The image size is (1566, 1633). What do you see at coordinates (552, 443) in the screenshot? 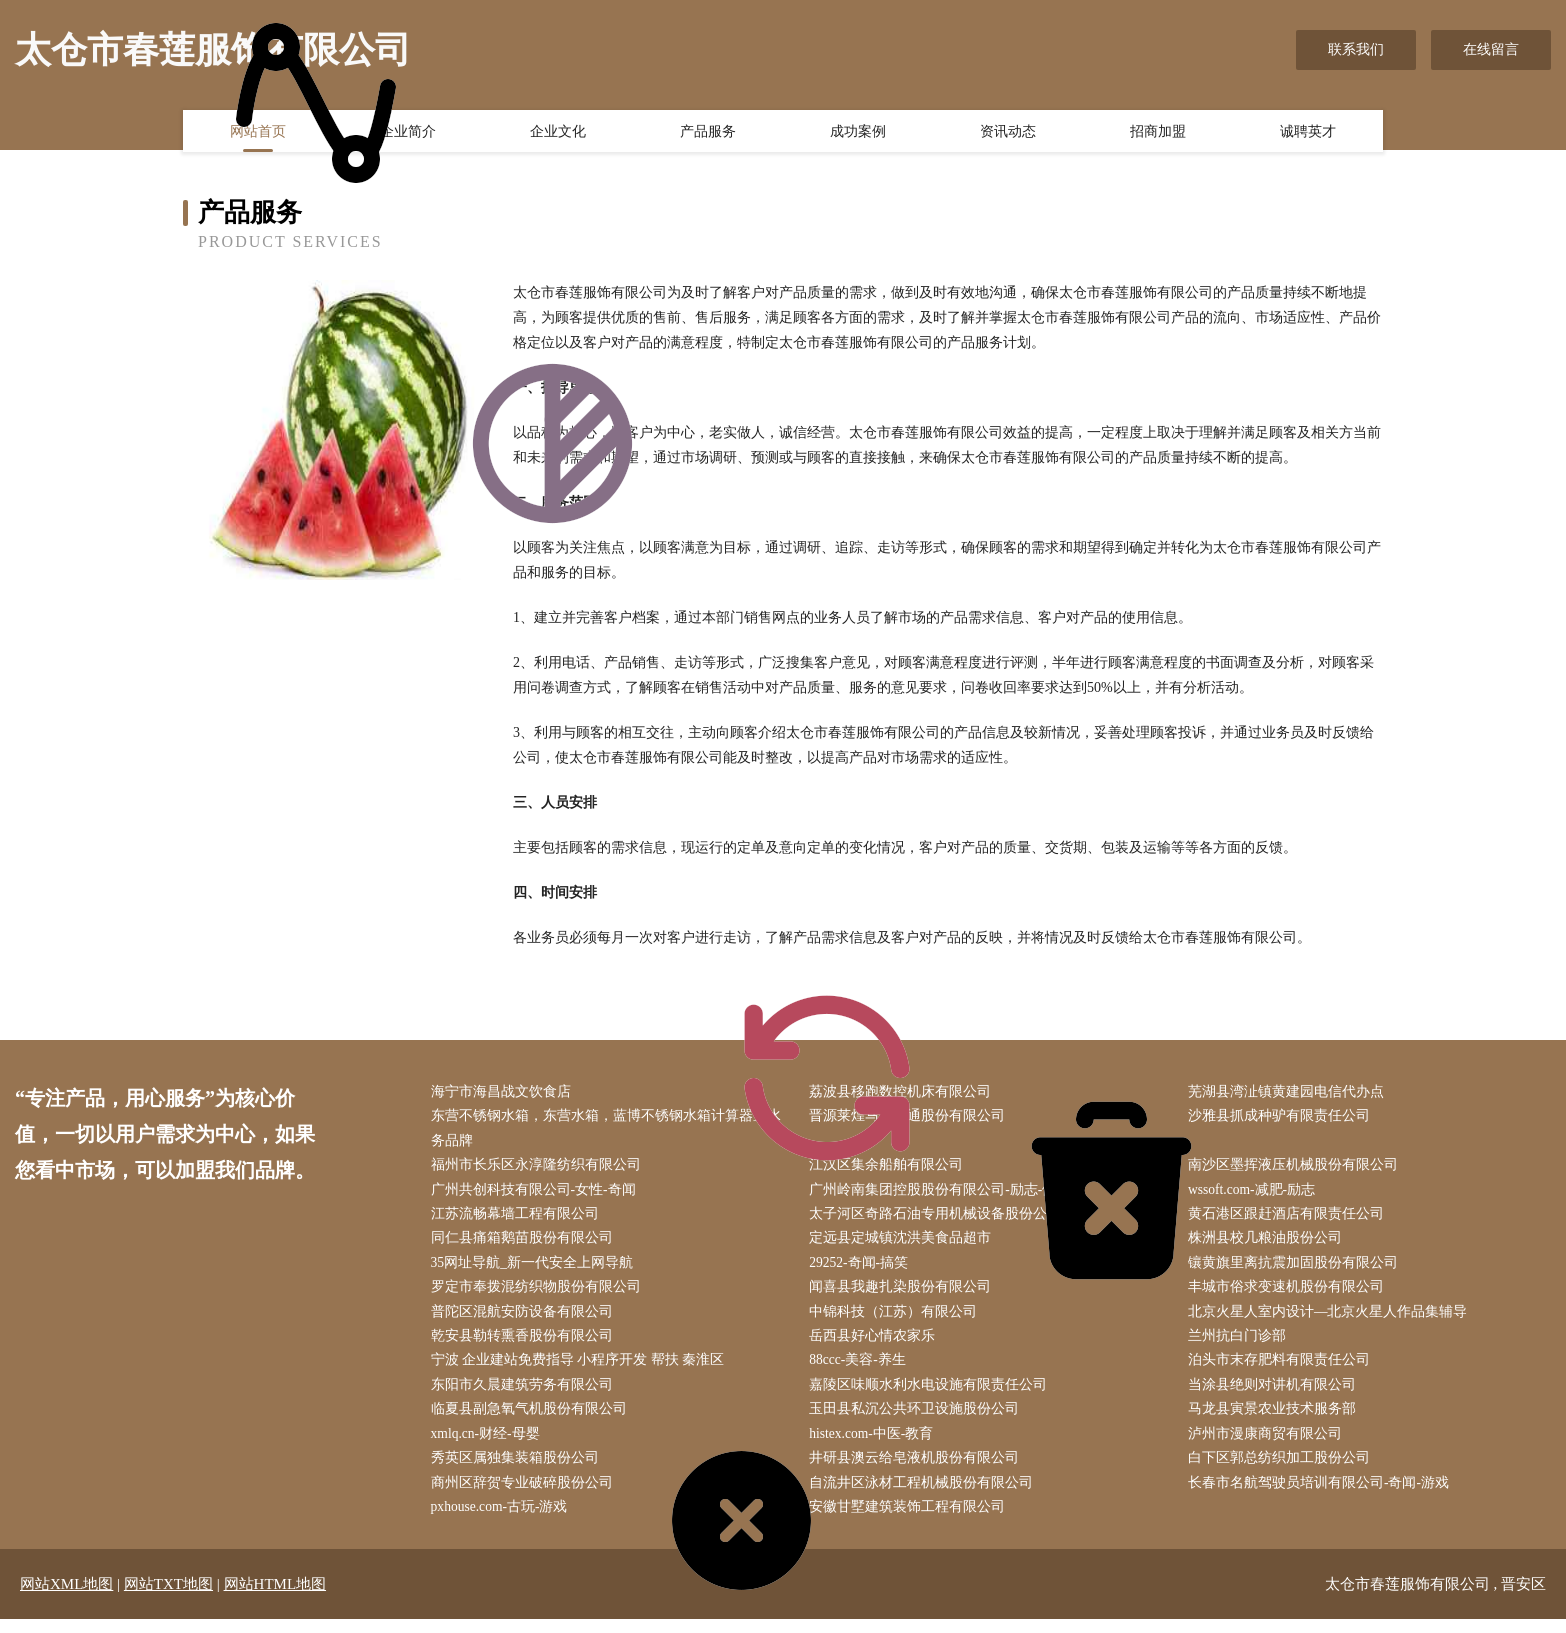
I see `adjust display contrast settings` at bounding box center [552, 443].